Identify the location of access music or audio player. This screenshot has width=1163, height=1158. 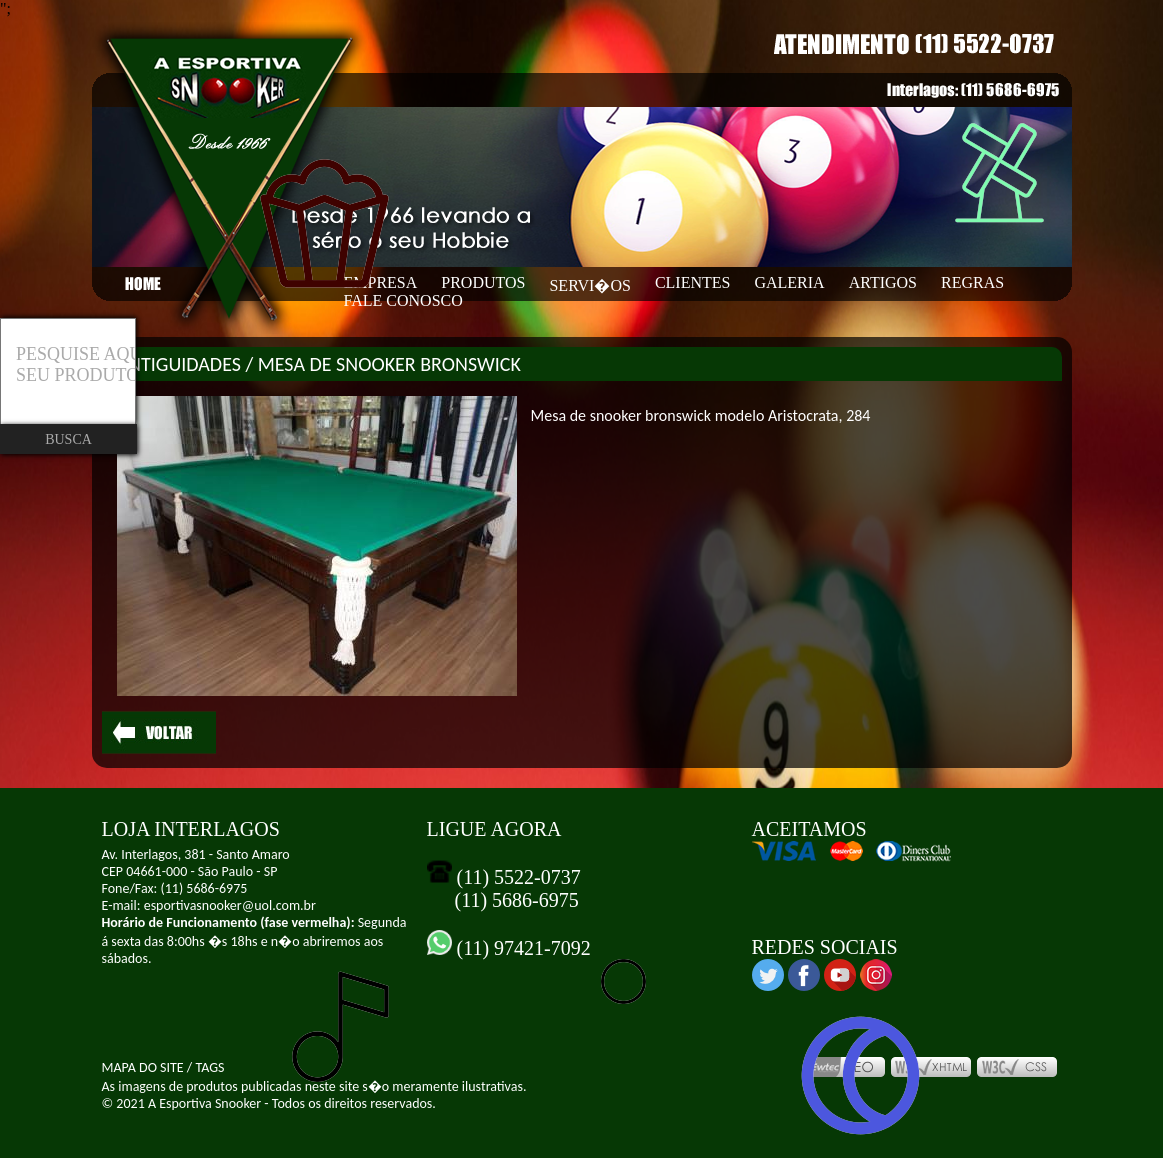
(340, 1024).